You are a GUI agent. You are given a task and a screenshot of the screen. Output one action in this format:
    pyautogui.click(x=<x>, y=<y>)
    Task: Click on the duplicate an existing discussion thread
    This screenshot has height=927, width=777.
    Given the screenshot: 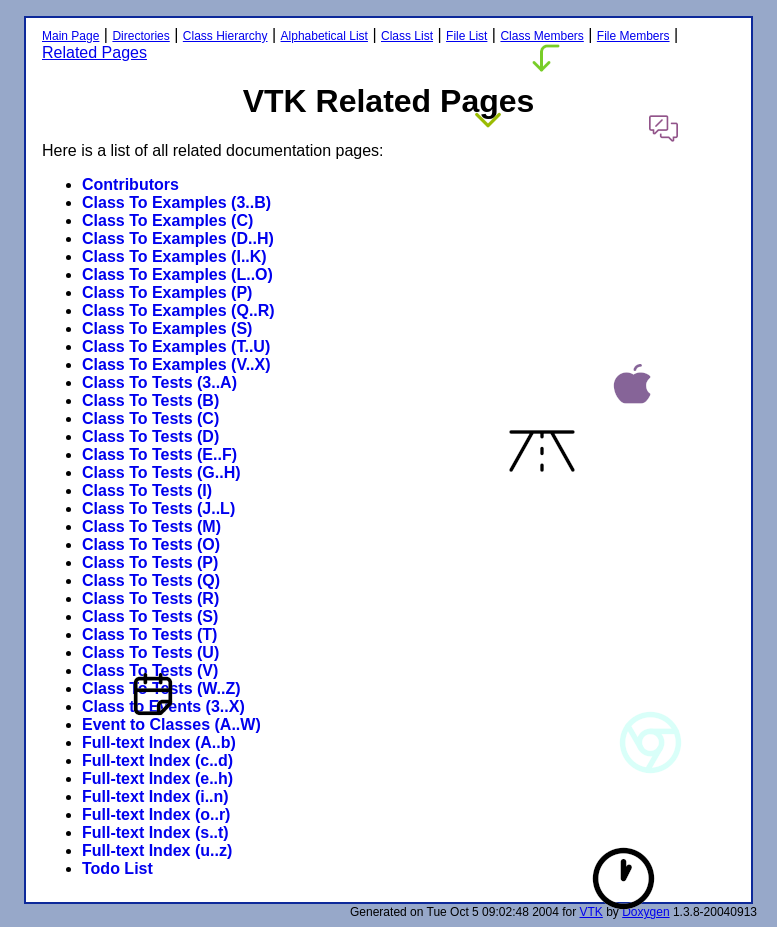 What is the action you would take?
    pyautogui.click(x=663, y=128)
    